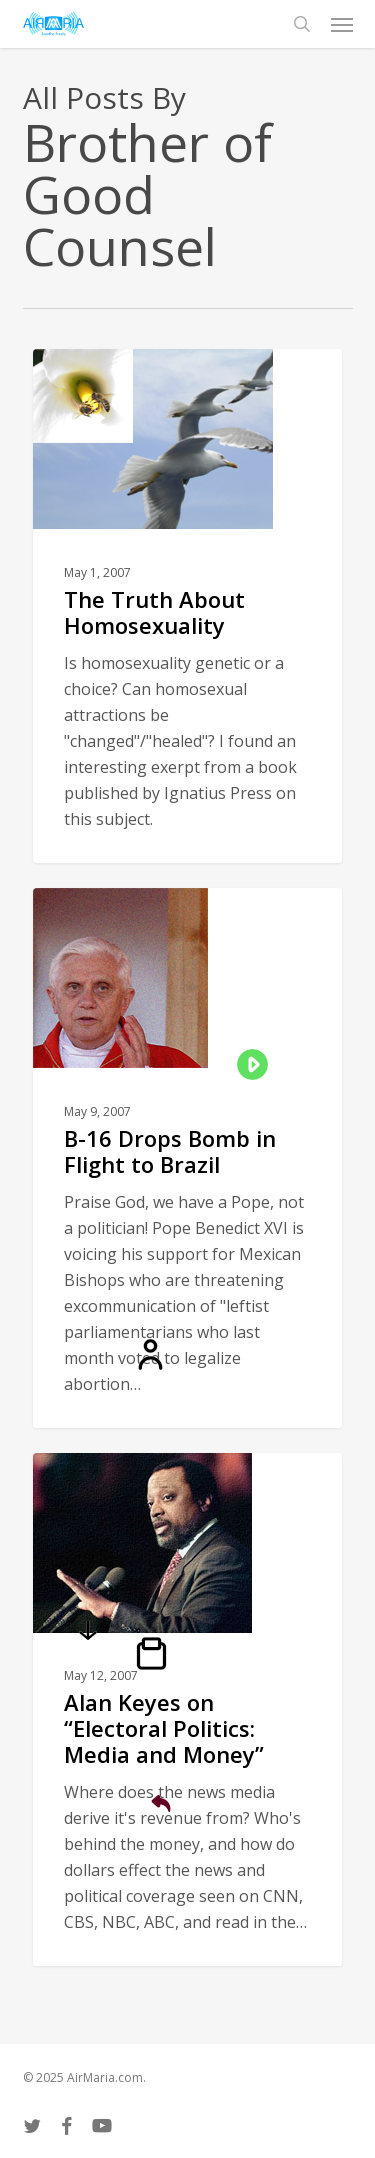 This screenshot has height=2158, width=375. I want to click on copy to clipboard, so click(151, 1653).